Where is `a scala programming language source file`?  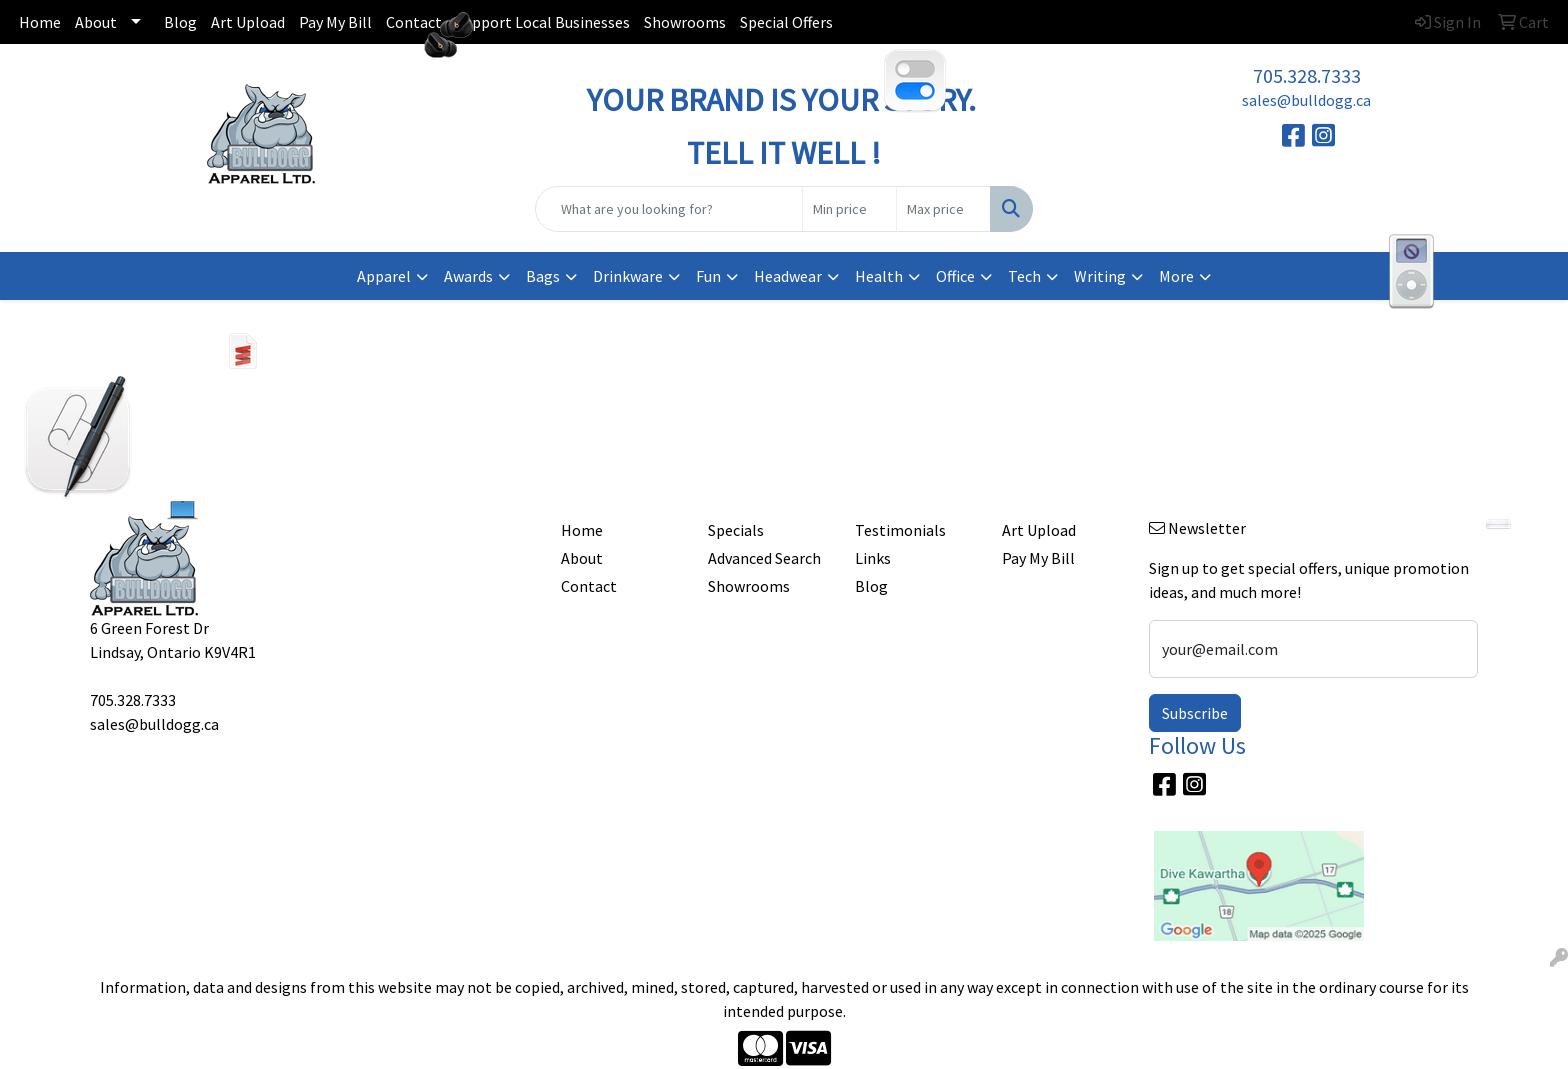
a scala programming language source file is located at coordinates (243, 351).